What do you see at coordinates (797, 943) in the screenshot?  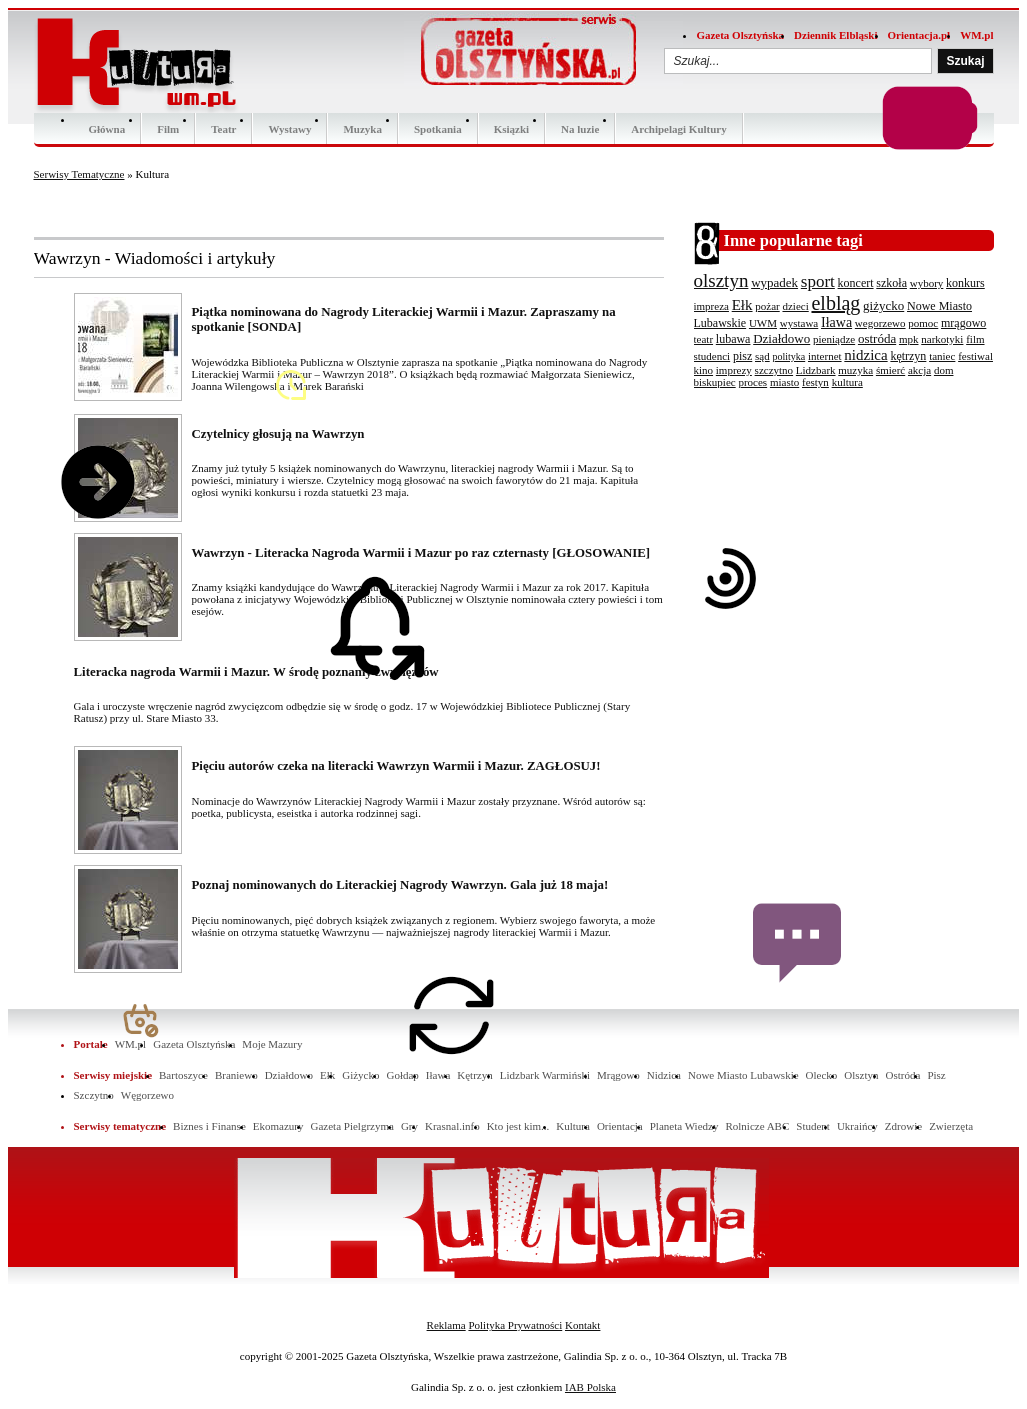 I see `open chat or messaging` at bounding box center [797, 943].